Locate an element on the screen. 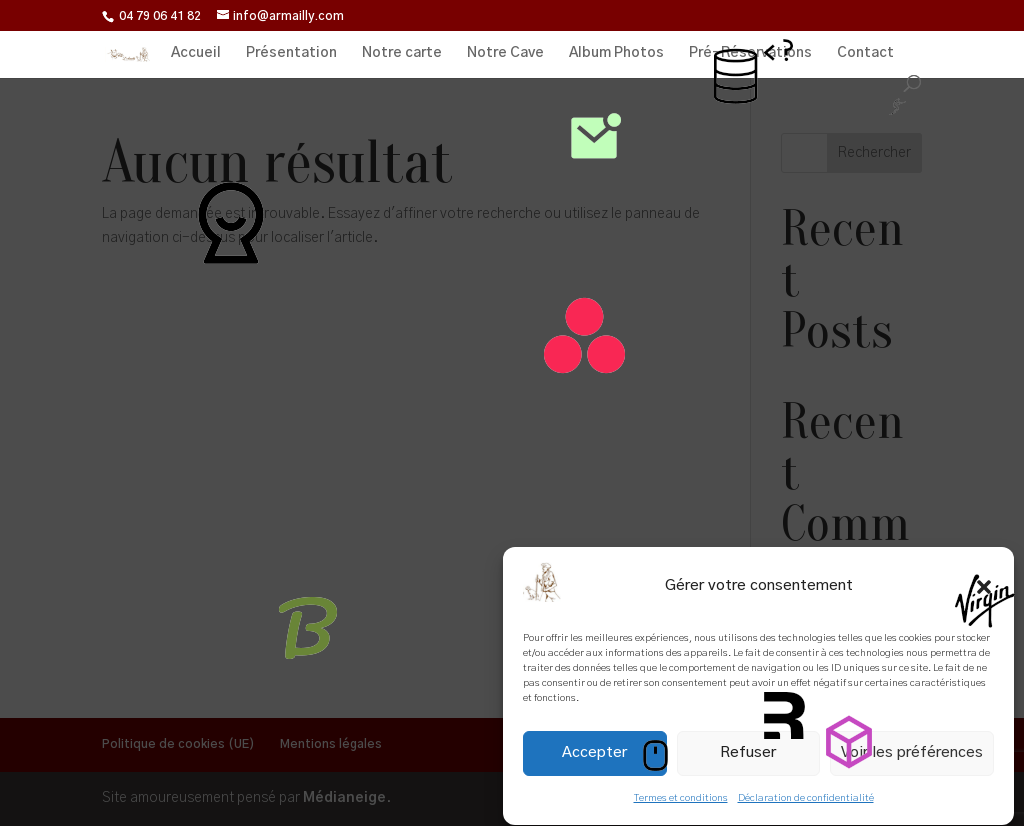  view user profile is located at coordinates (231, 223).